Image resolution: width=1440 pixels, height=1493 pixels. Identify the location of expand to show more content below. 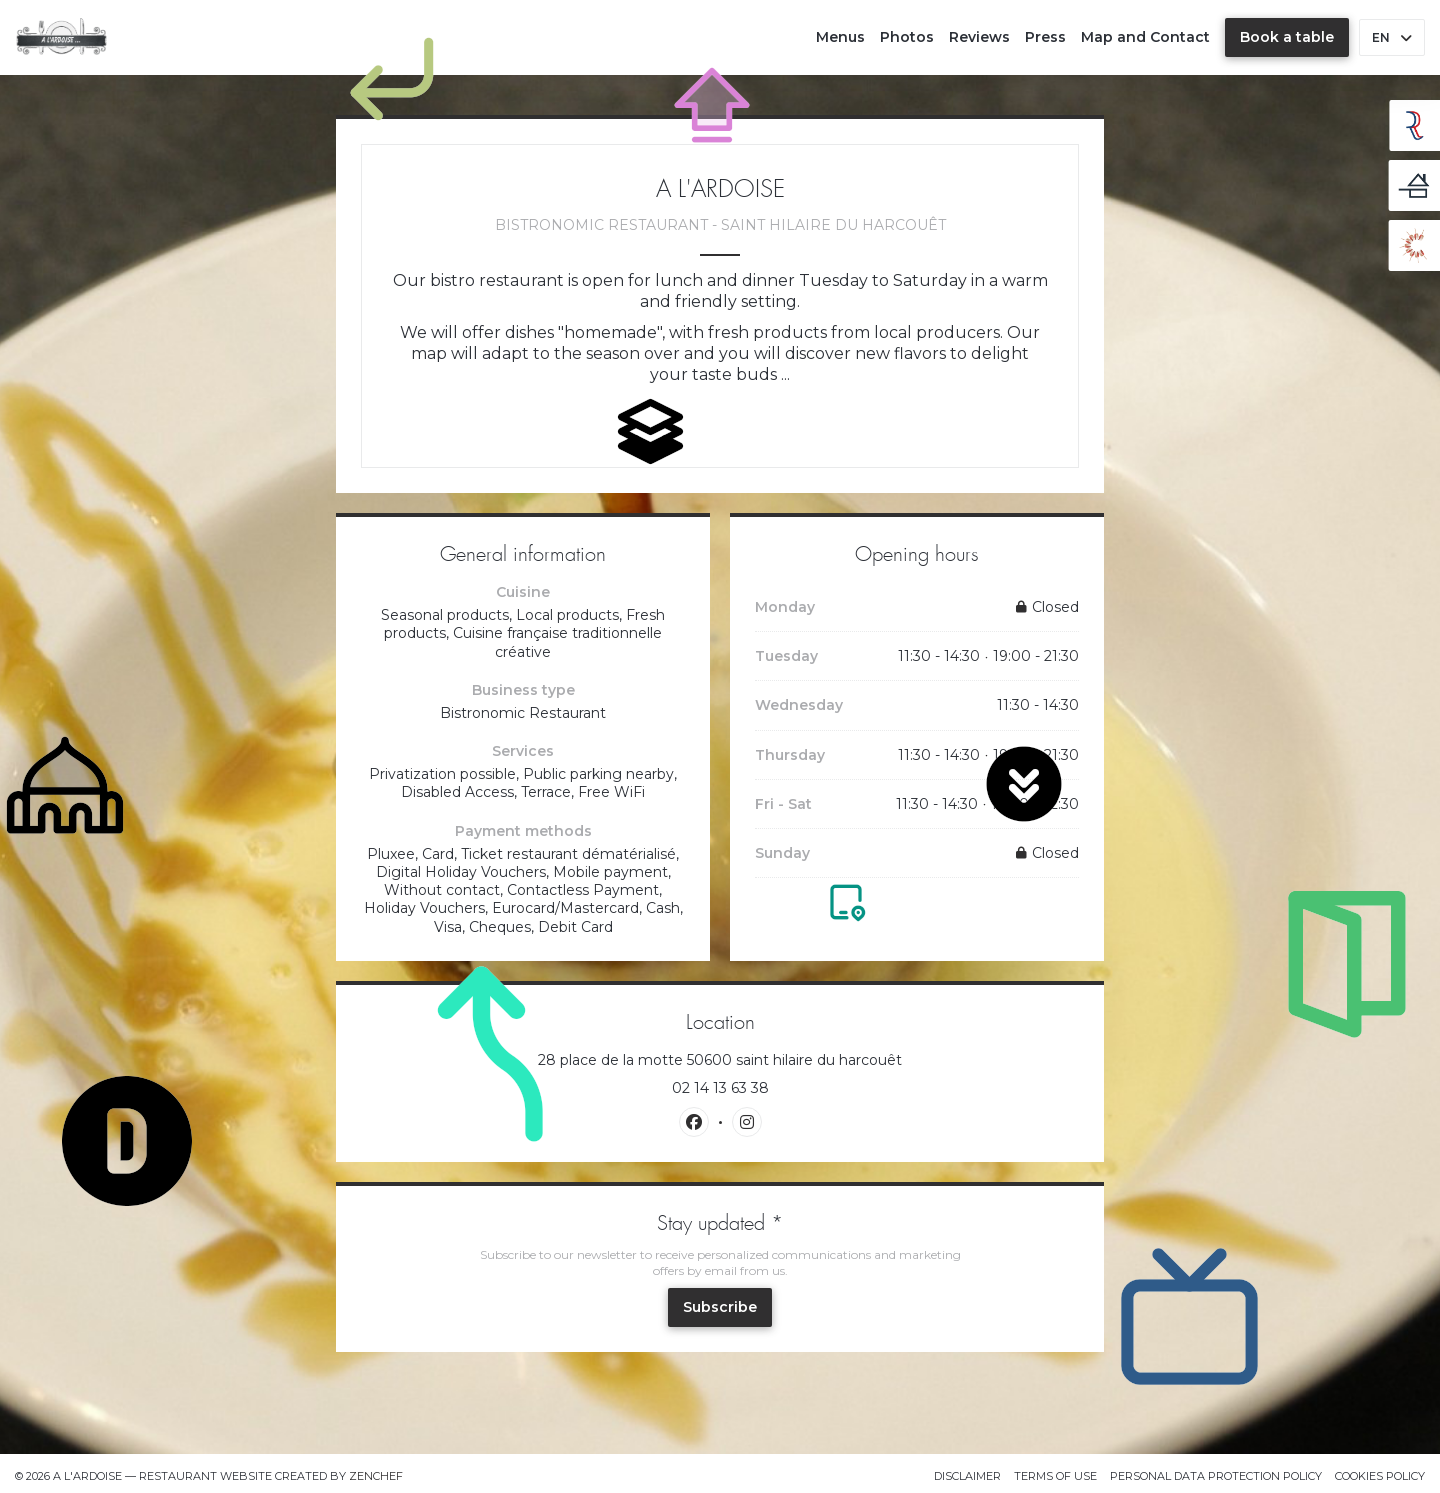
(1024, 784).